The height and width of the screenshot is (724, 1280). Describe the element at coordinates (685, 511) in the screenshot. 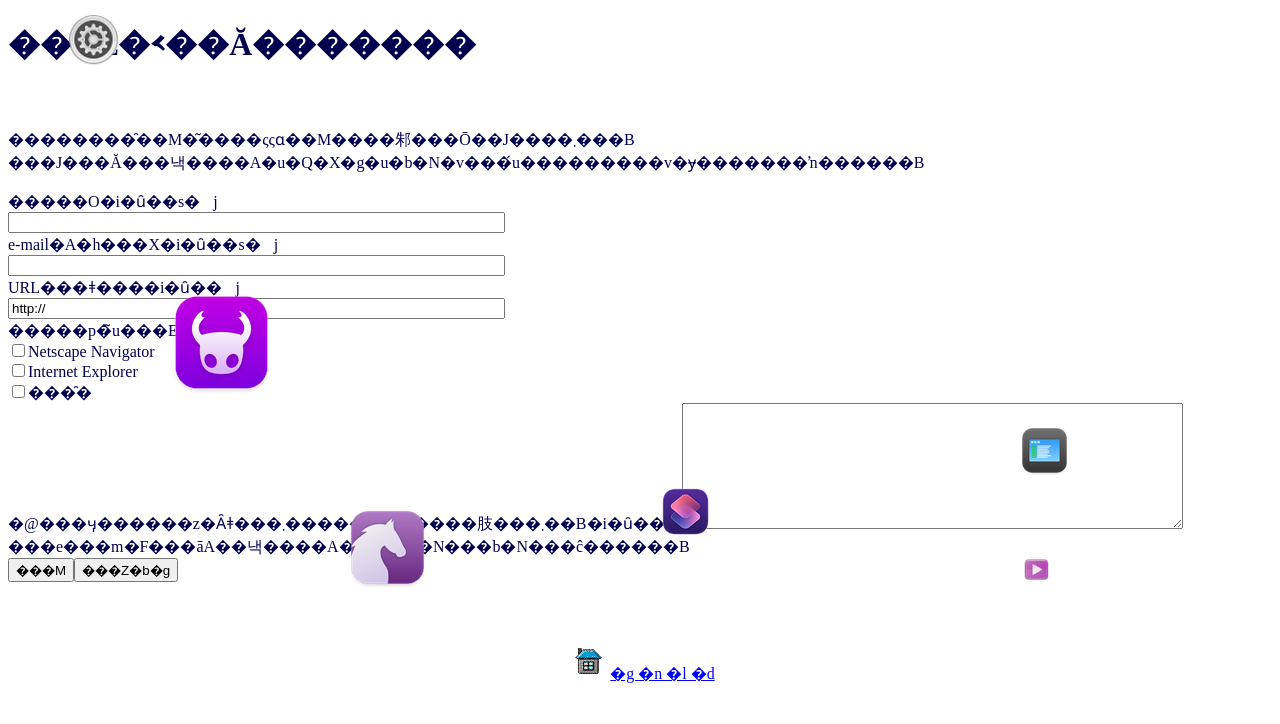

I see `open the shortcuts app` at that location.